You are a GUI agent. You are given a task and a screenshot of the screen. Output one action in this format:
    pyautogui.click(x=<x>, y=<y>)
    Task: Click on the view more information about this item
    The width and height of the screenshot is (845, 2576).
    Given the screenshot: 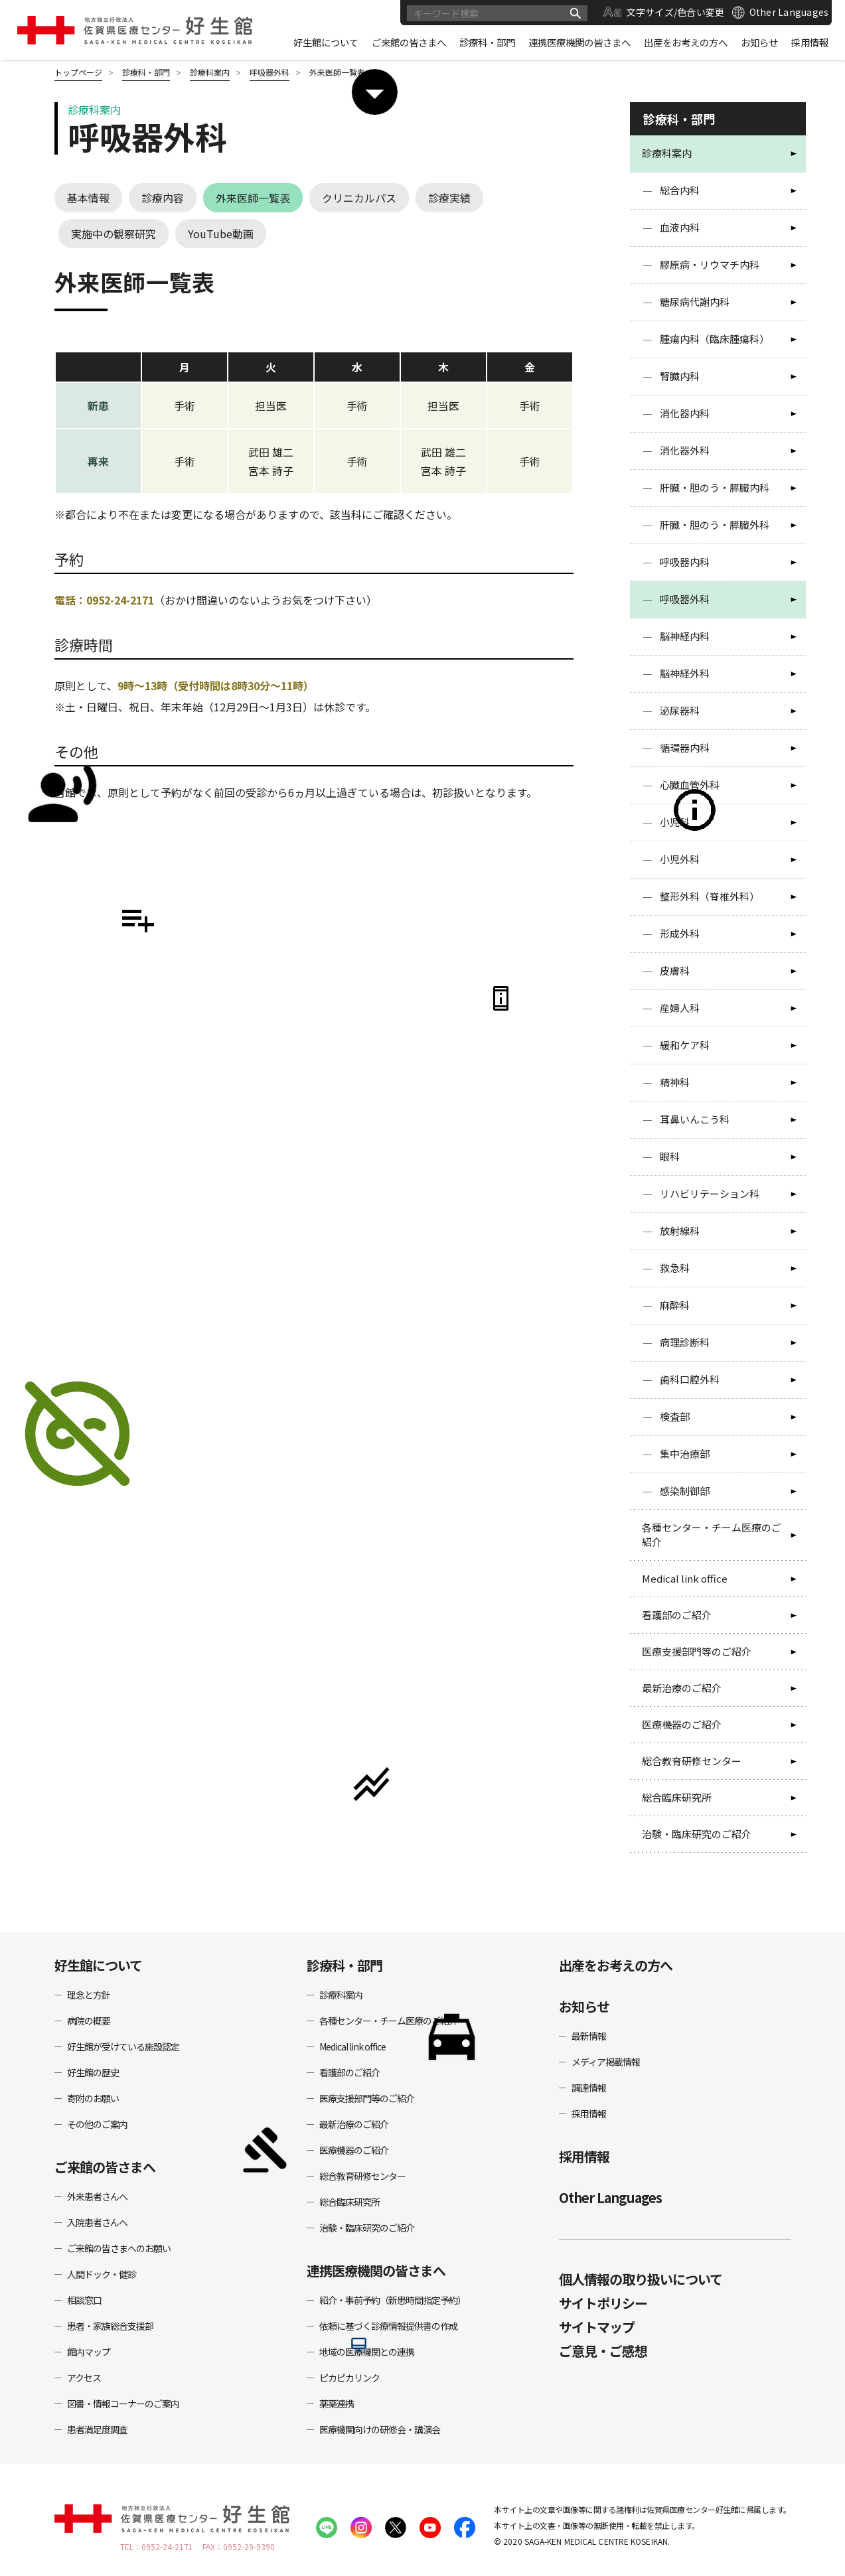 What is the action you would take?
    pyautogui.click(x=694, y=810)
    